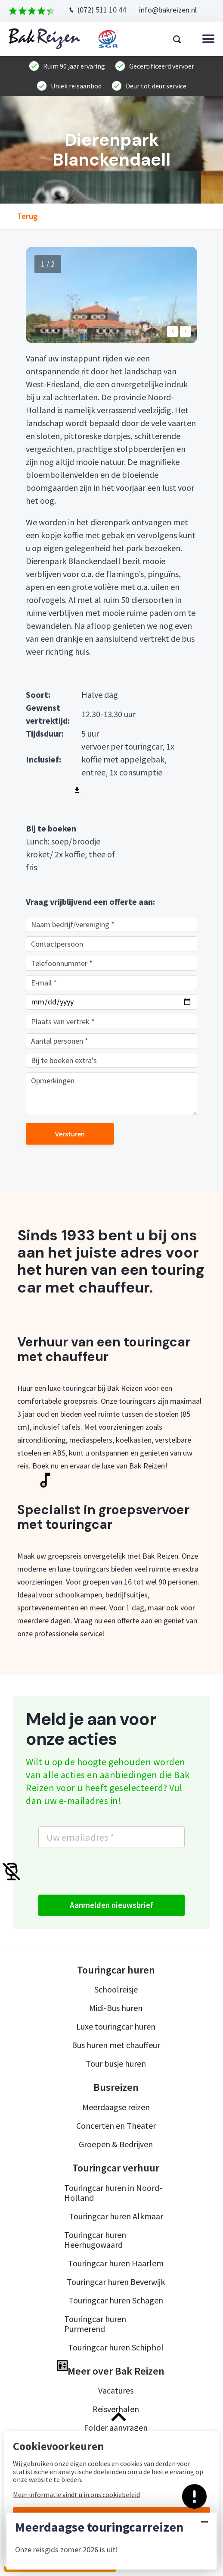 This screenshot has width=223, height=2576. I want to click on indicates no drinks allowed, so click(11, 1871).